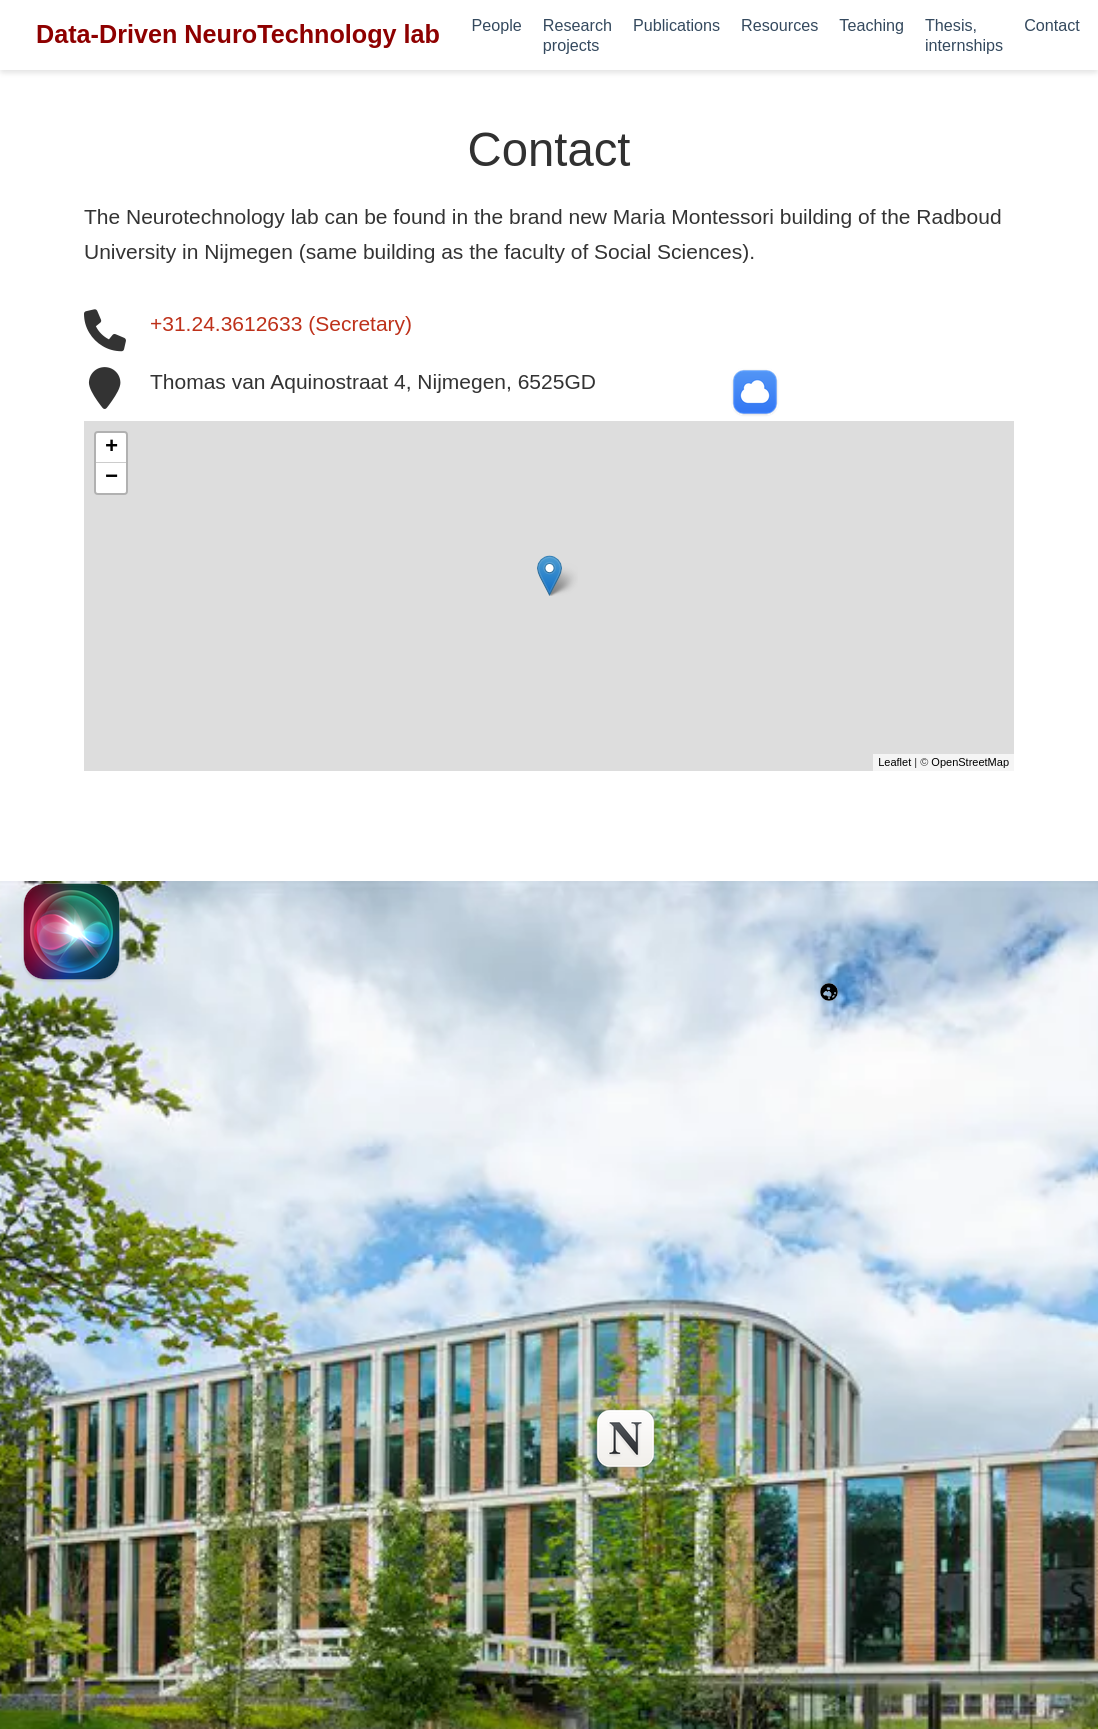  Describe the element at coordinates (71, 931) in the screenshot. I see `open siri voice assistant settings` at that location.